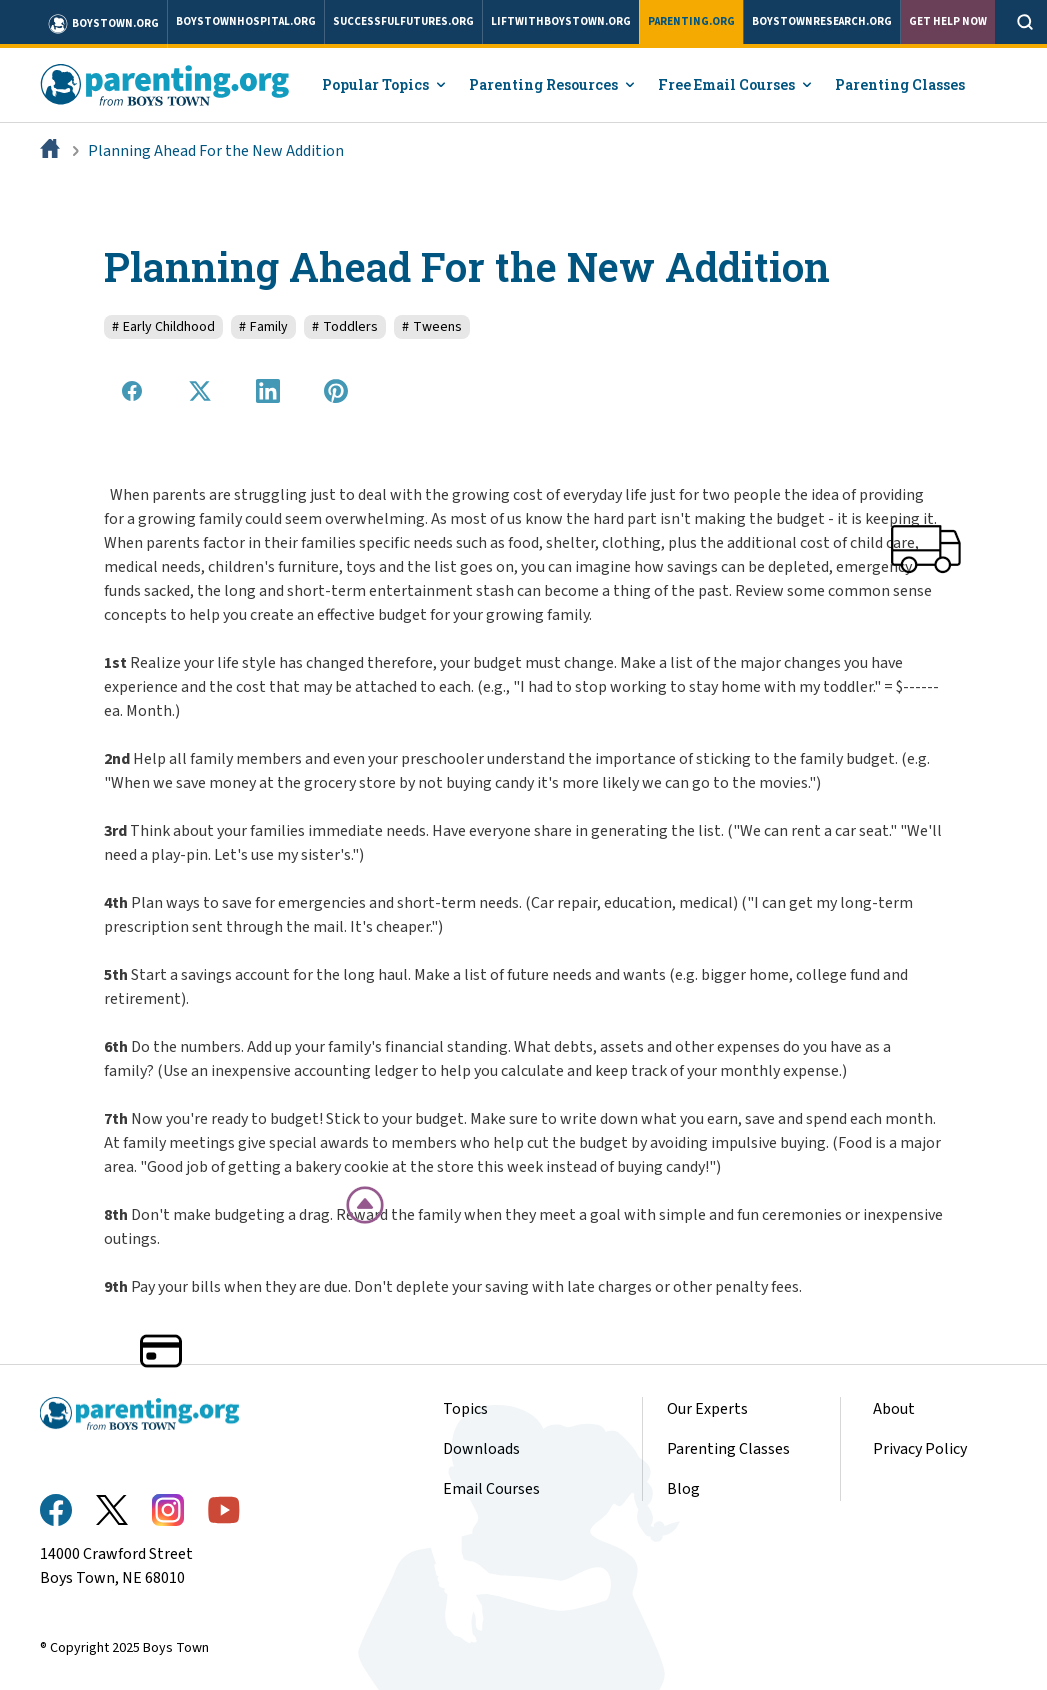 The image size is (1047, 1690). Describe the element at coordinates (923, 545) in the screenshot. I see `track your delivery or shipment` at that location.